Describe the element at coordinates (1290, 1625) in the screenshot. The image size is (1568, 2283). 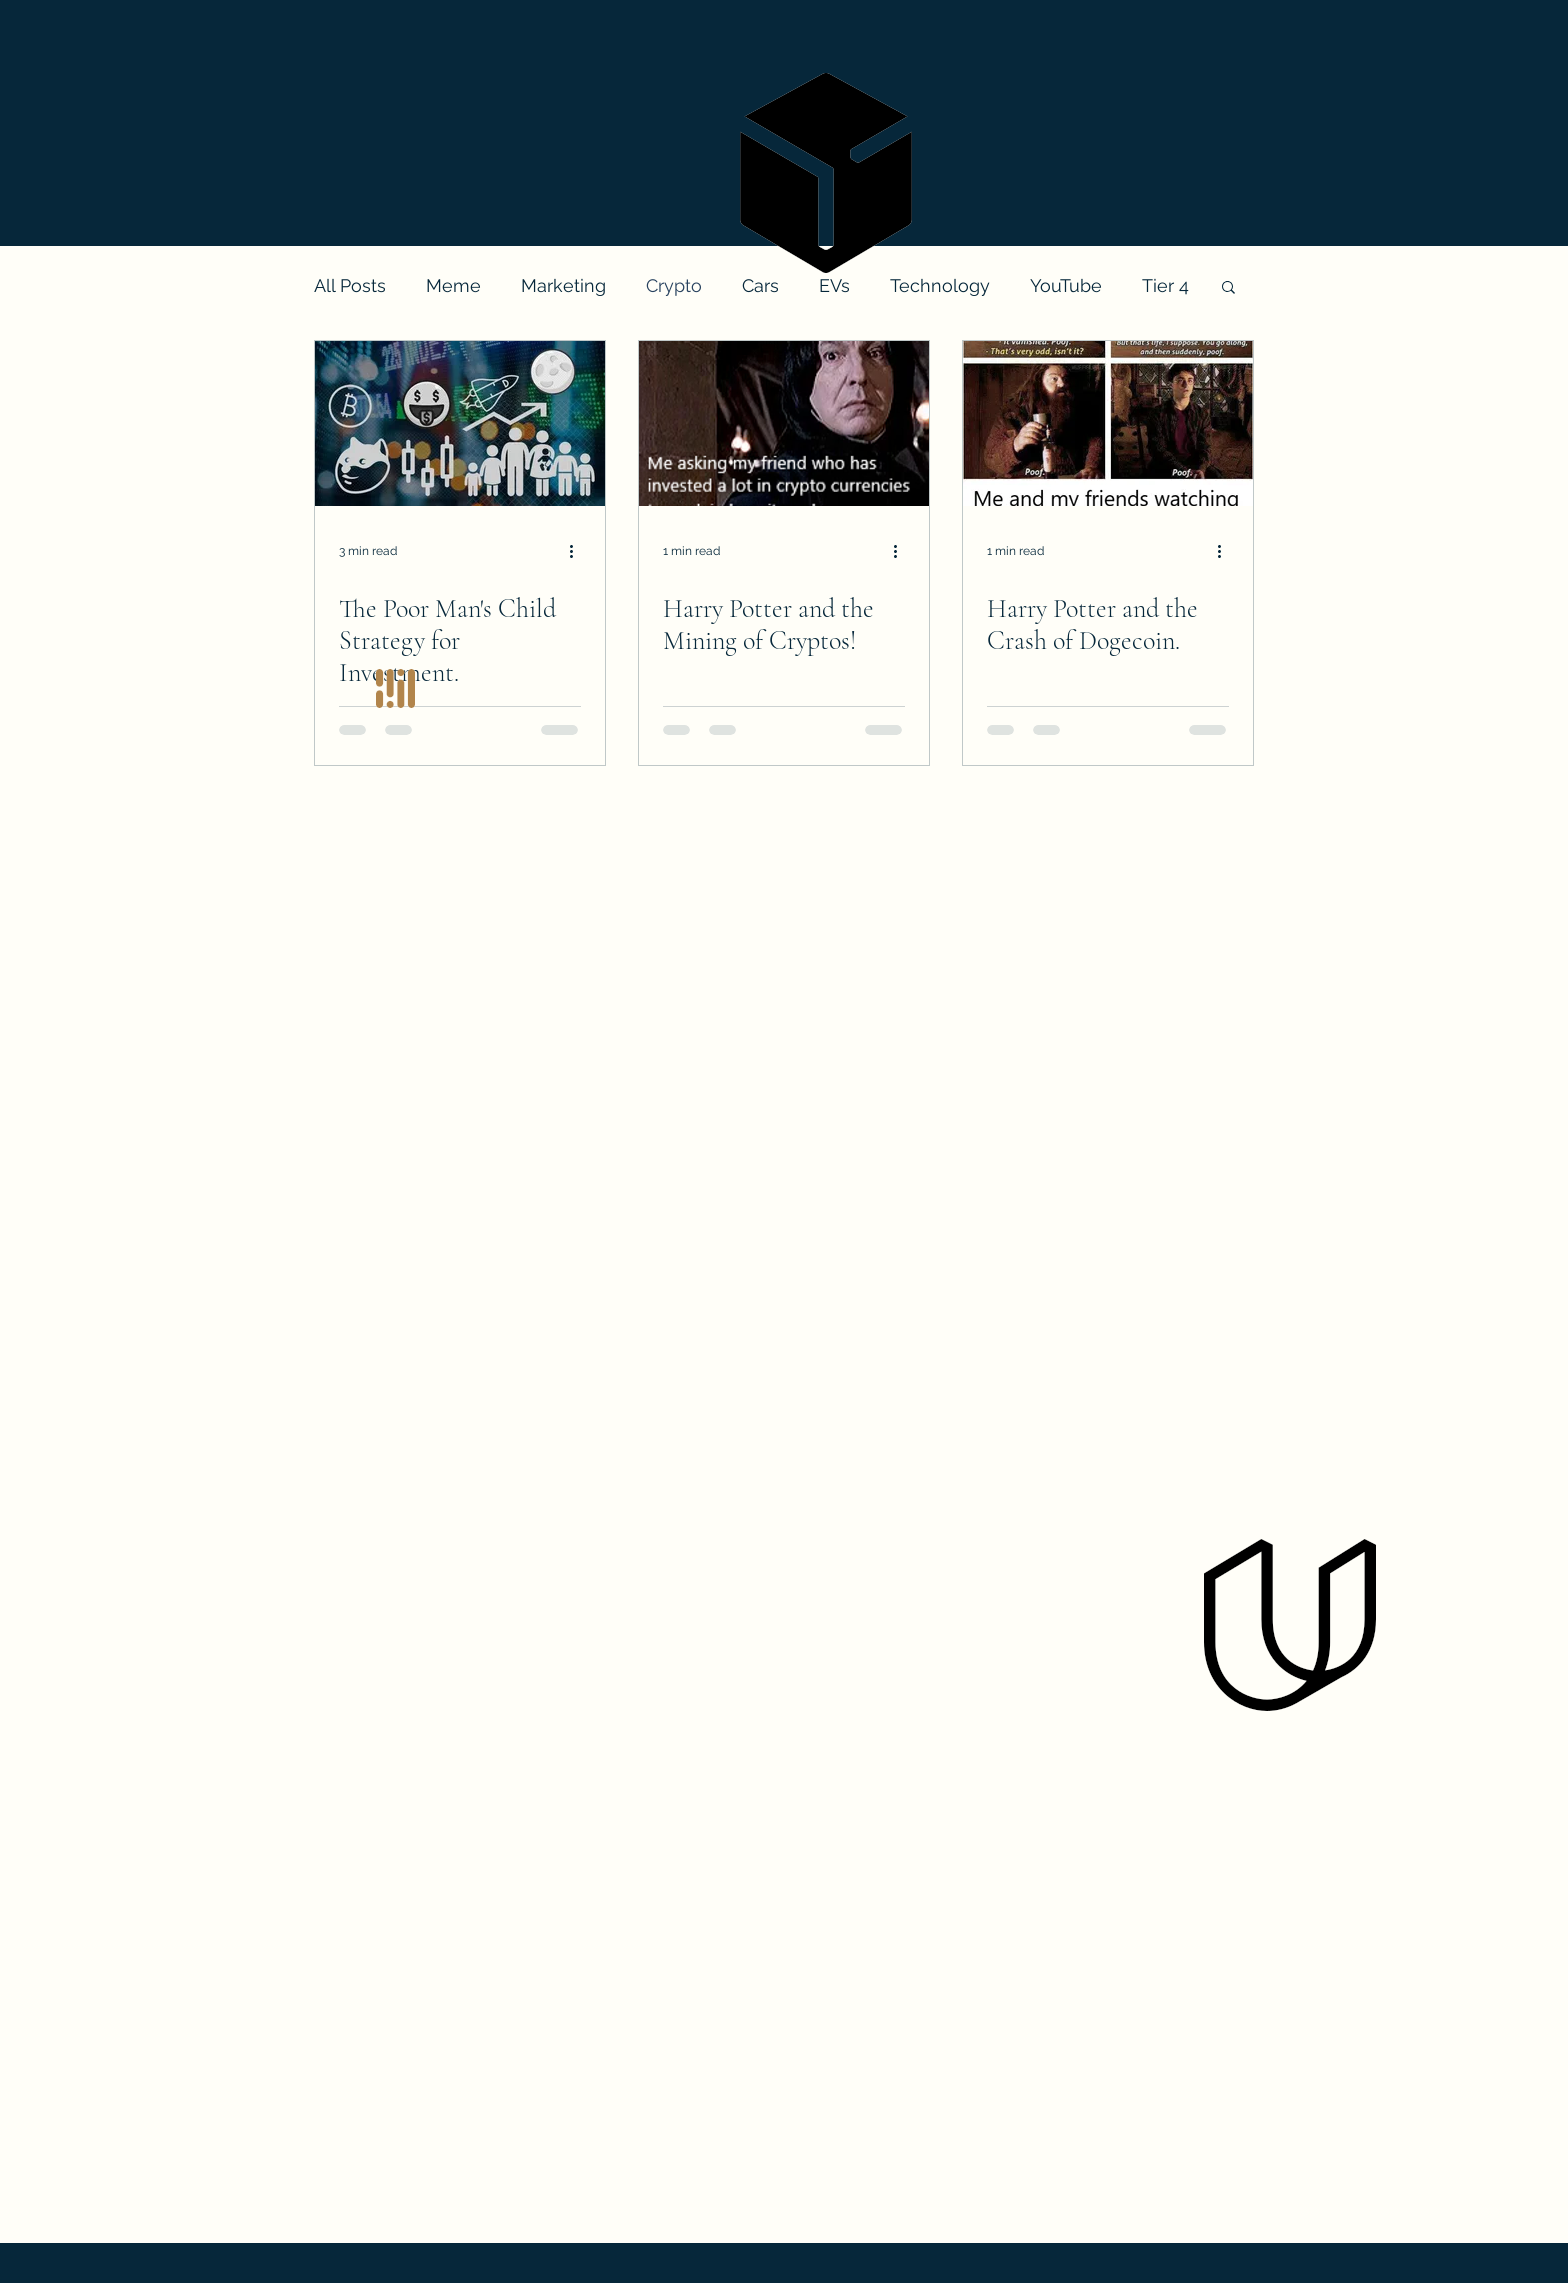
I see `open the Udacity learning platform` at that location.